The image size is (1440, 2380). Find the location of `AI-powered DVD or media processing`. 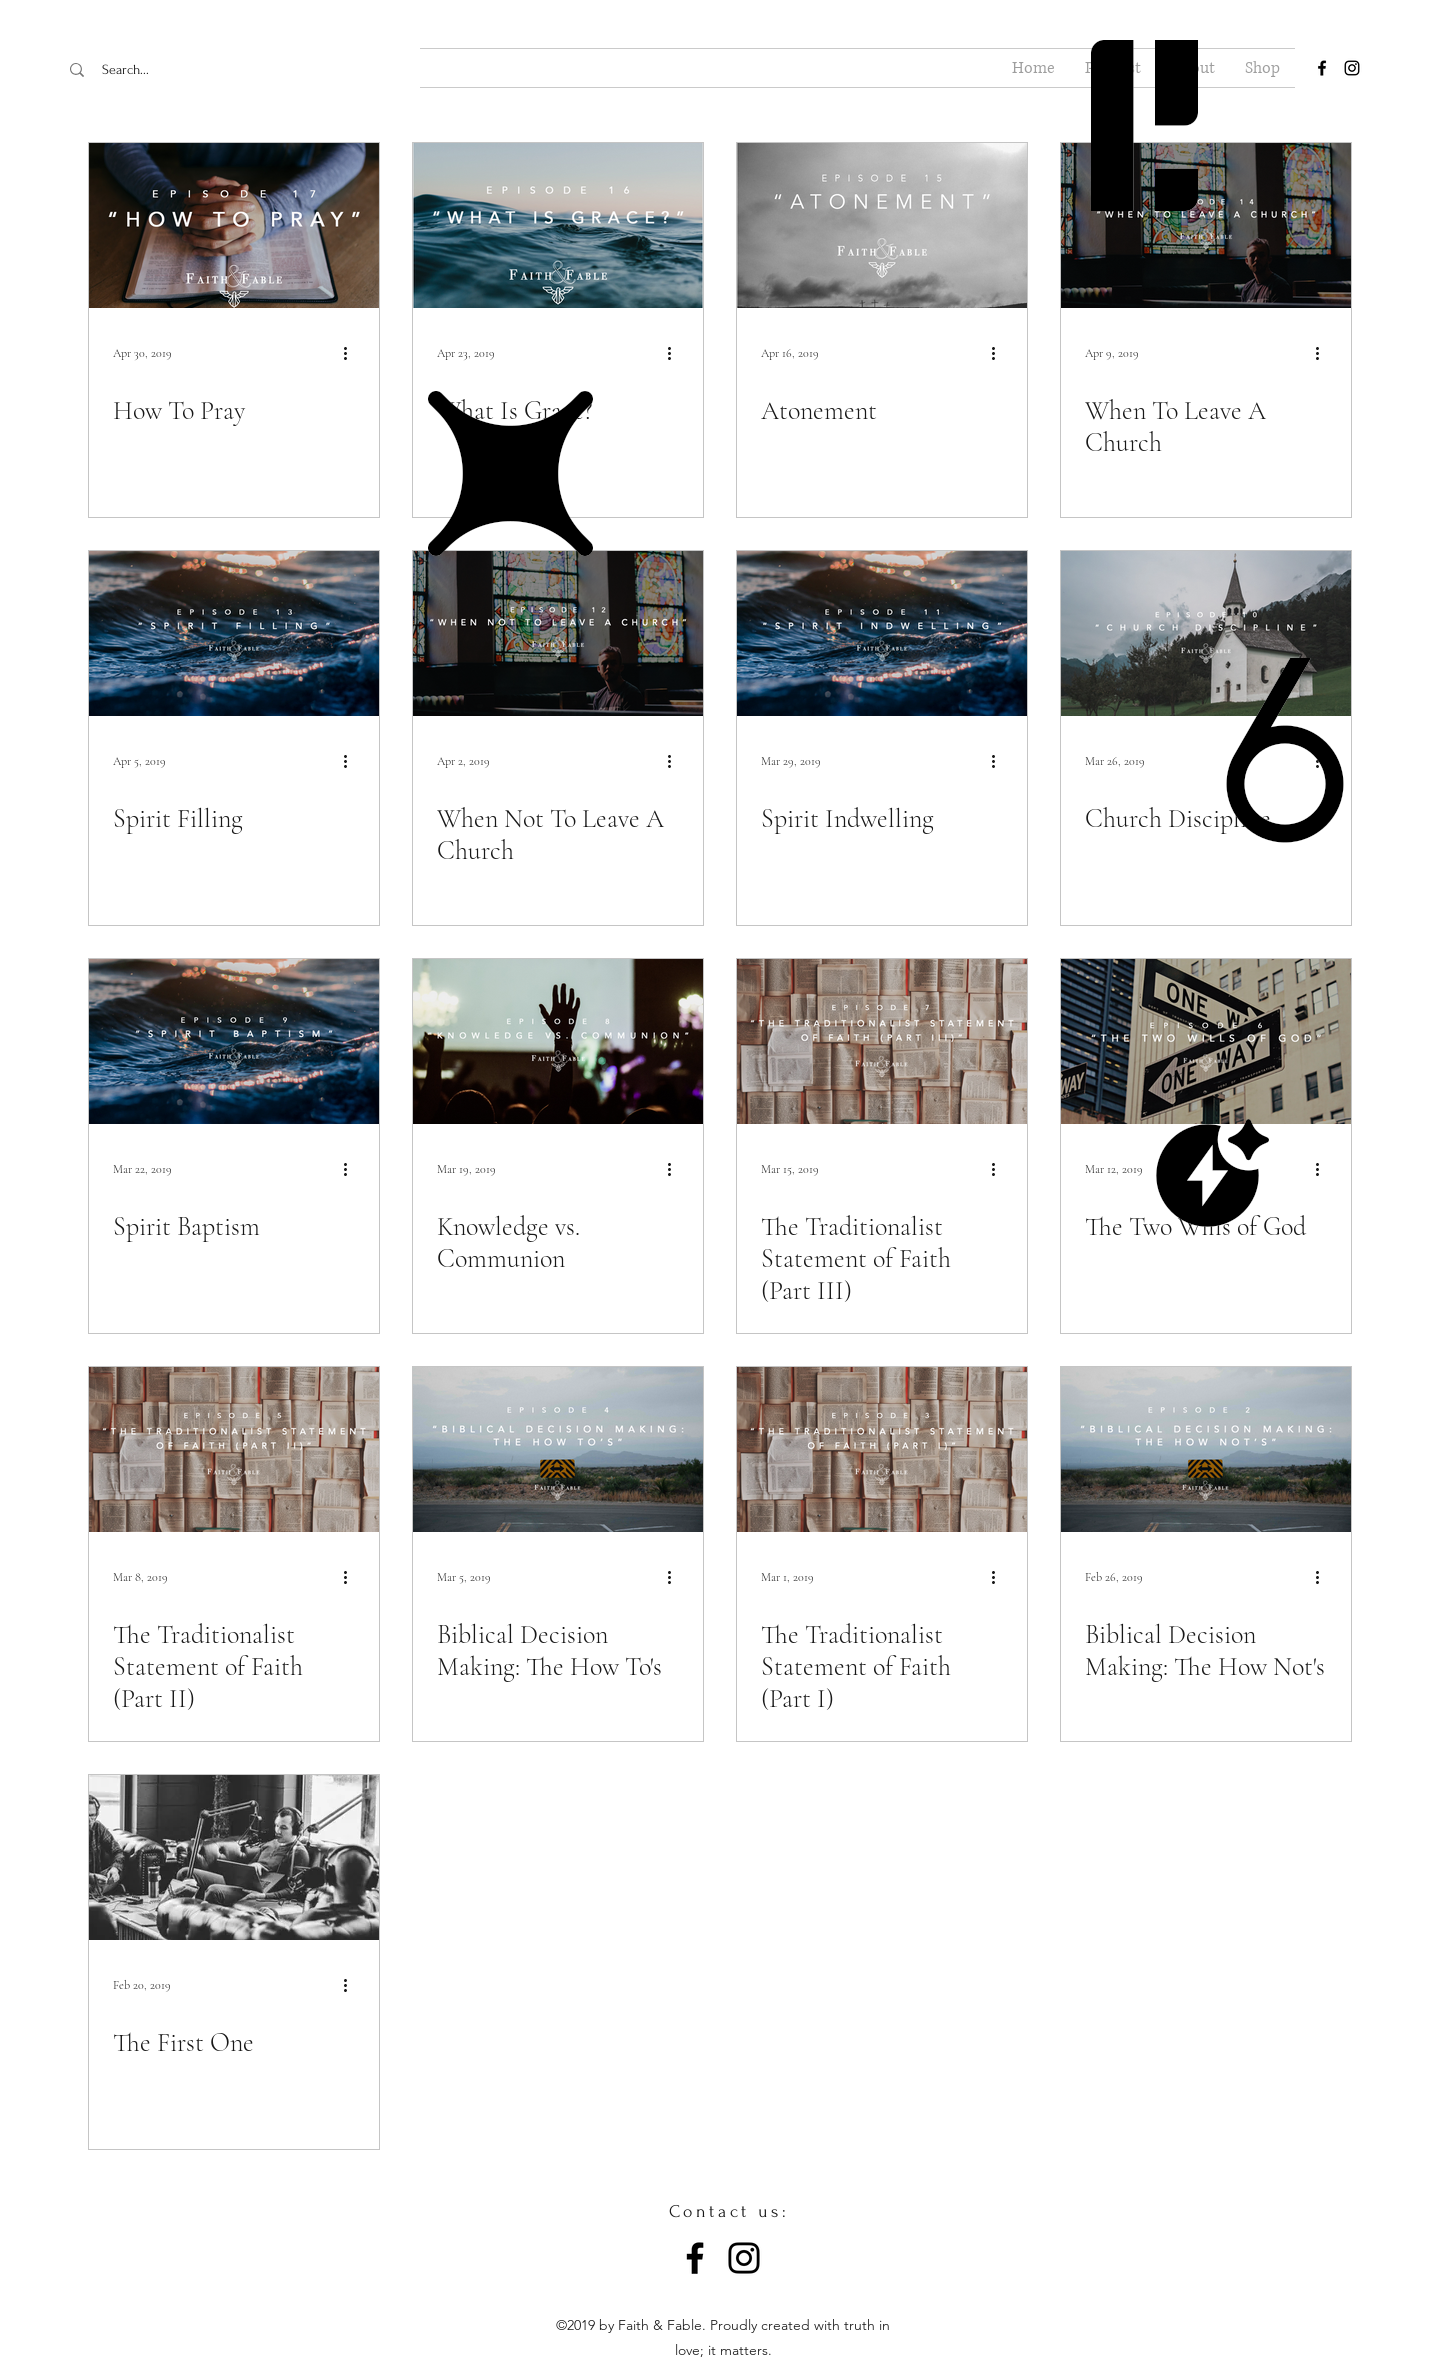

AI-powered DVD or media processing is located at coordinates (1207, 1175).